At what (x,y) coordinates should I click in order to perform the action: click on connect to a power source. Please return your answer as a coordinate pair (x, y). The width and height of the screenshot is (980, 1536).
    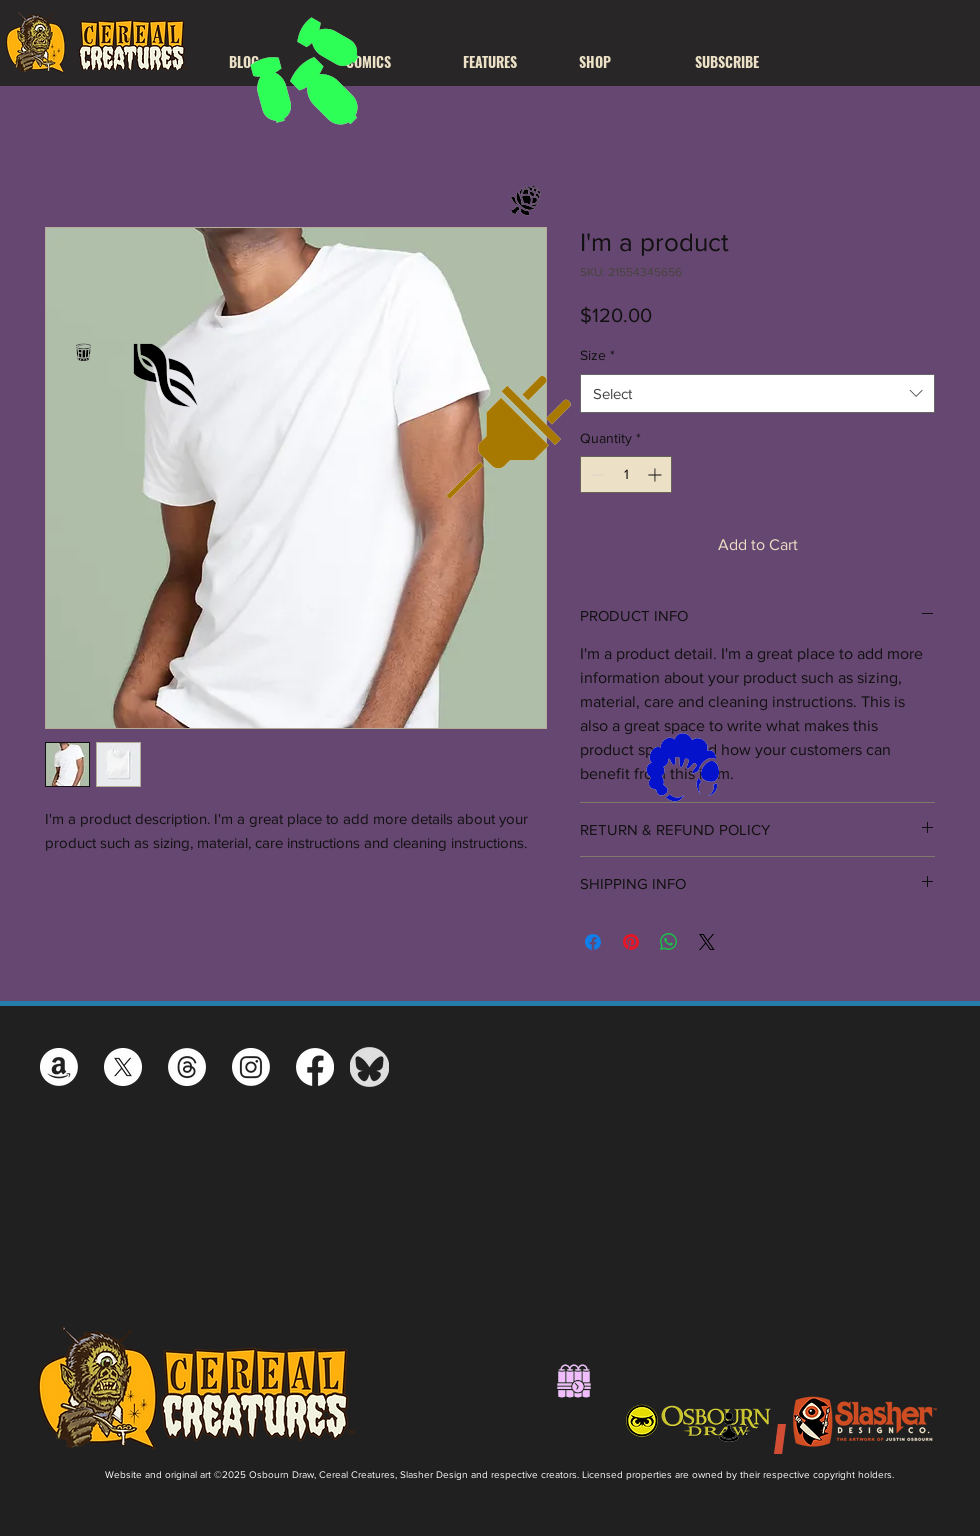
    Looking at the image, I should click on (508, 437).